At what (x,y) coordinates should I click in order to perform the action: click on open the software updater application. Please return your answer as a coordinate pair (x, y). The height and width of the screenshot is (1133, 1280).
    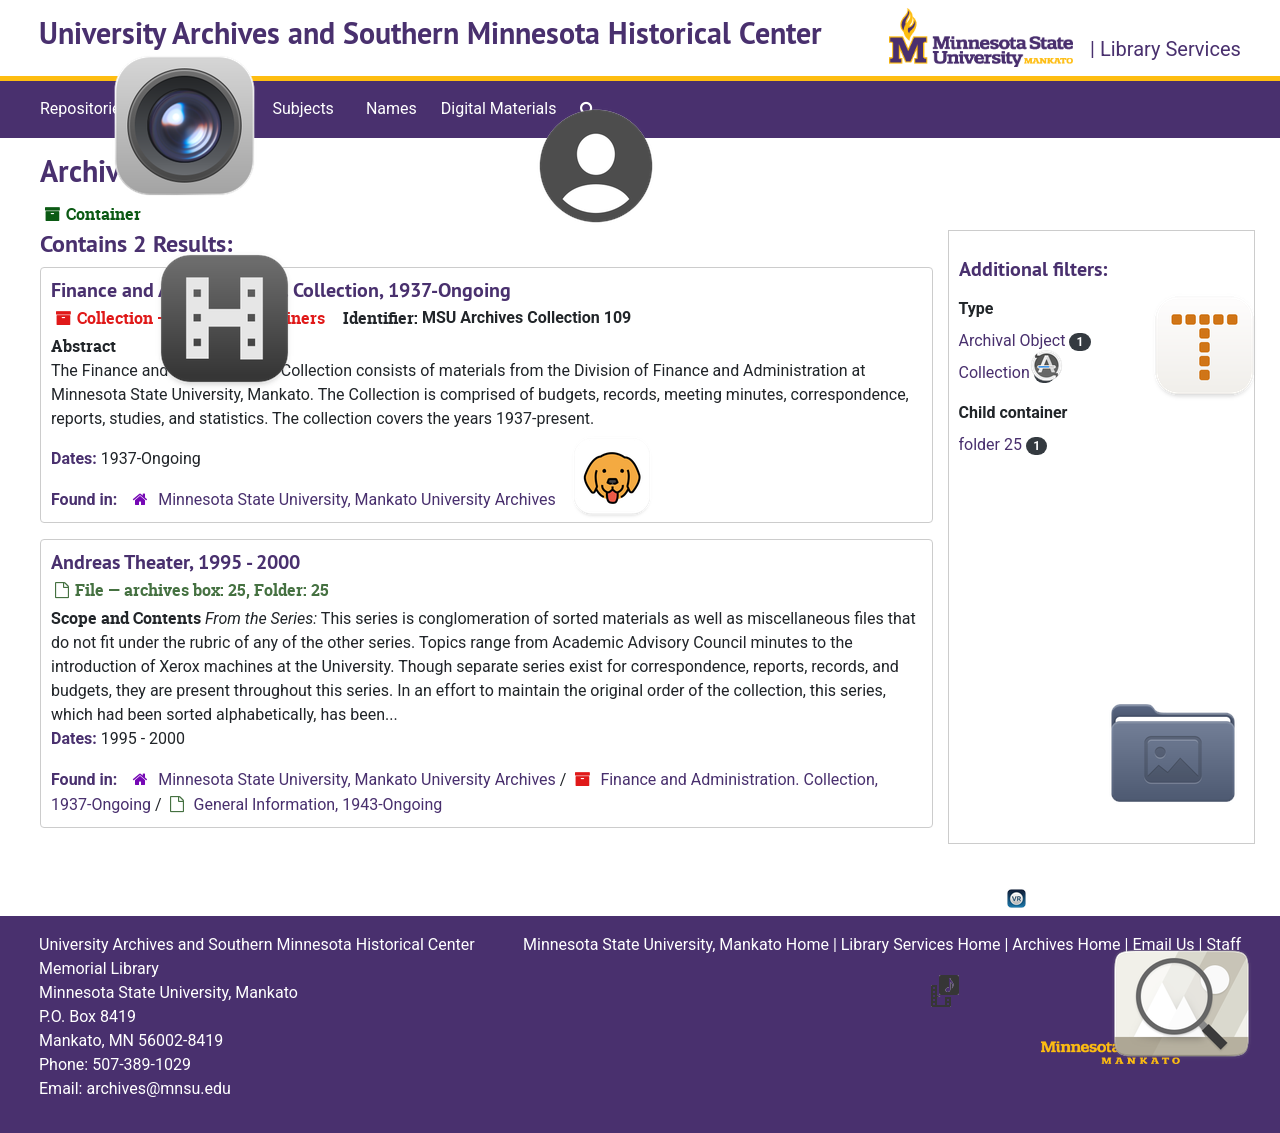
    Looking at the image, I should click on (1046, 365).